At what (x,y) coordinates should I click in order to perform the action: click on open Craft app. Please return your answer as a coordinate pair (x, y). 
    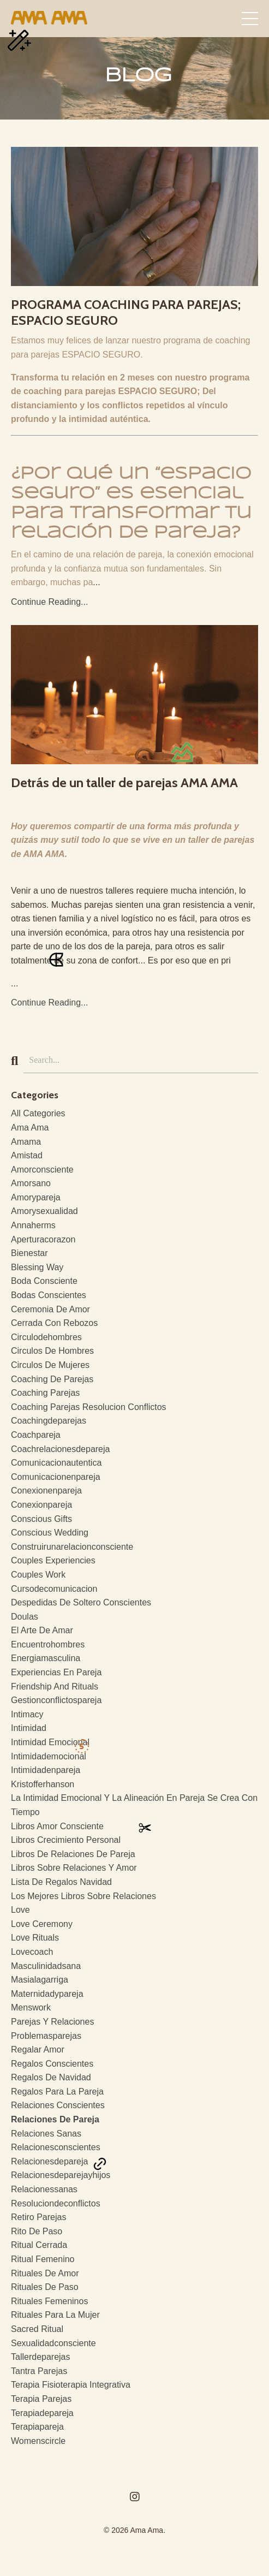
    Looking at the image, I should click on (56, 960).